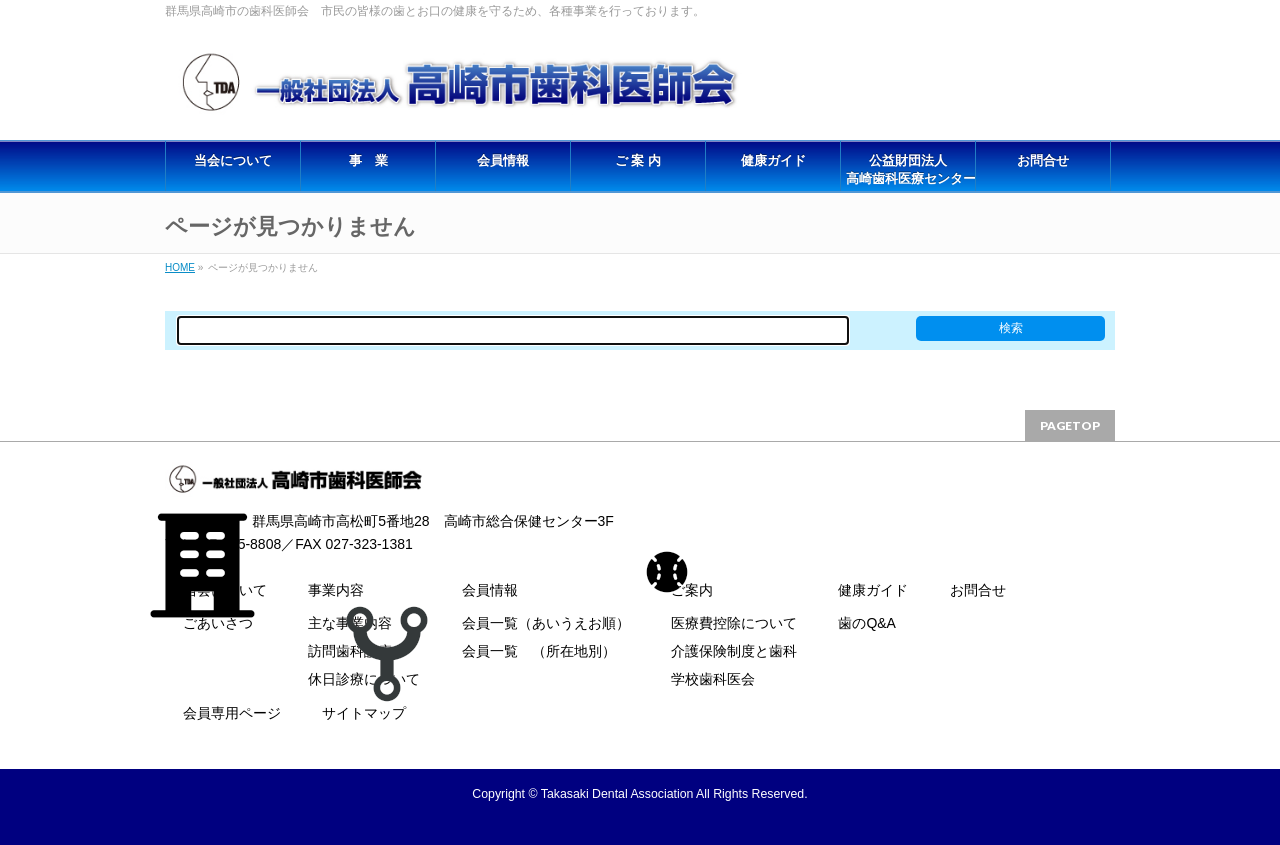  What do you see at coordinates (667, 572) in the screenshot?
I see `view baseball scores or stats` at bounding box center [667, 572].